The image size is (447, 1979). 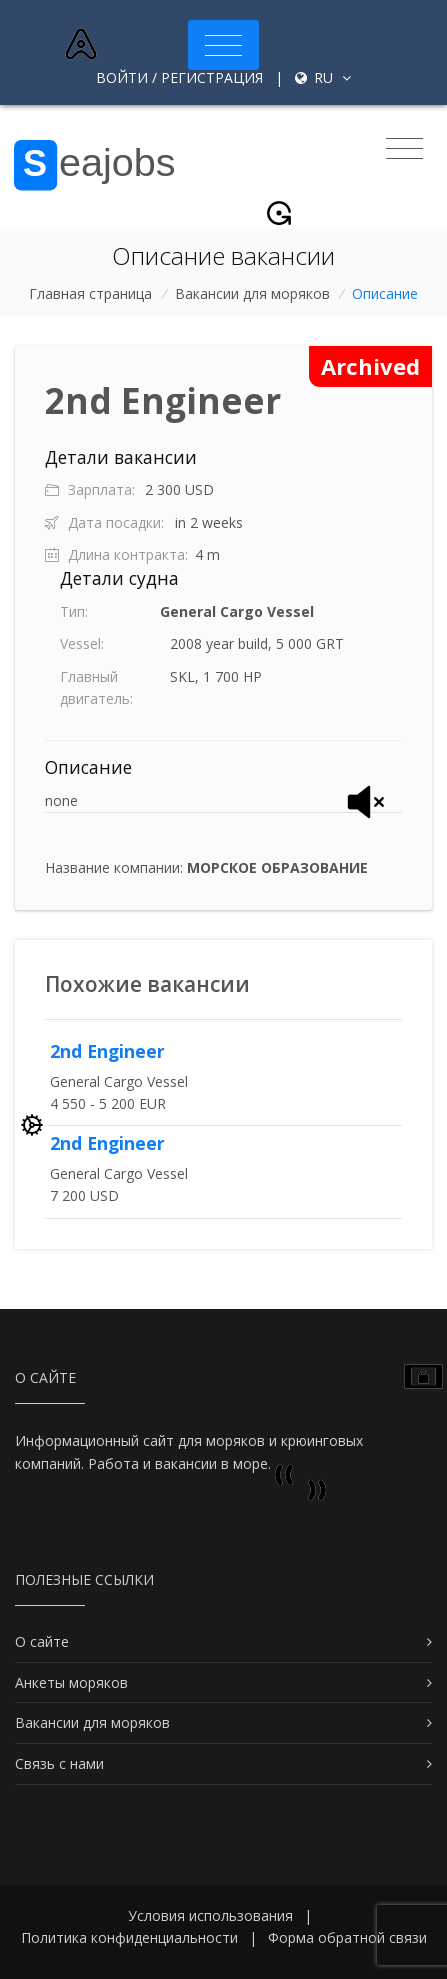 What do you see at coordinates (32, 1125) in the screenshot?
I see `access settings or preferences` at bounding box center [32, 1125].